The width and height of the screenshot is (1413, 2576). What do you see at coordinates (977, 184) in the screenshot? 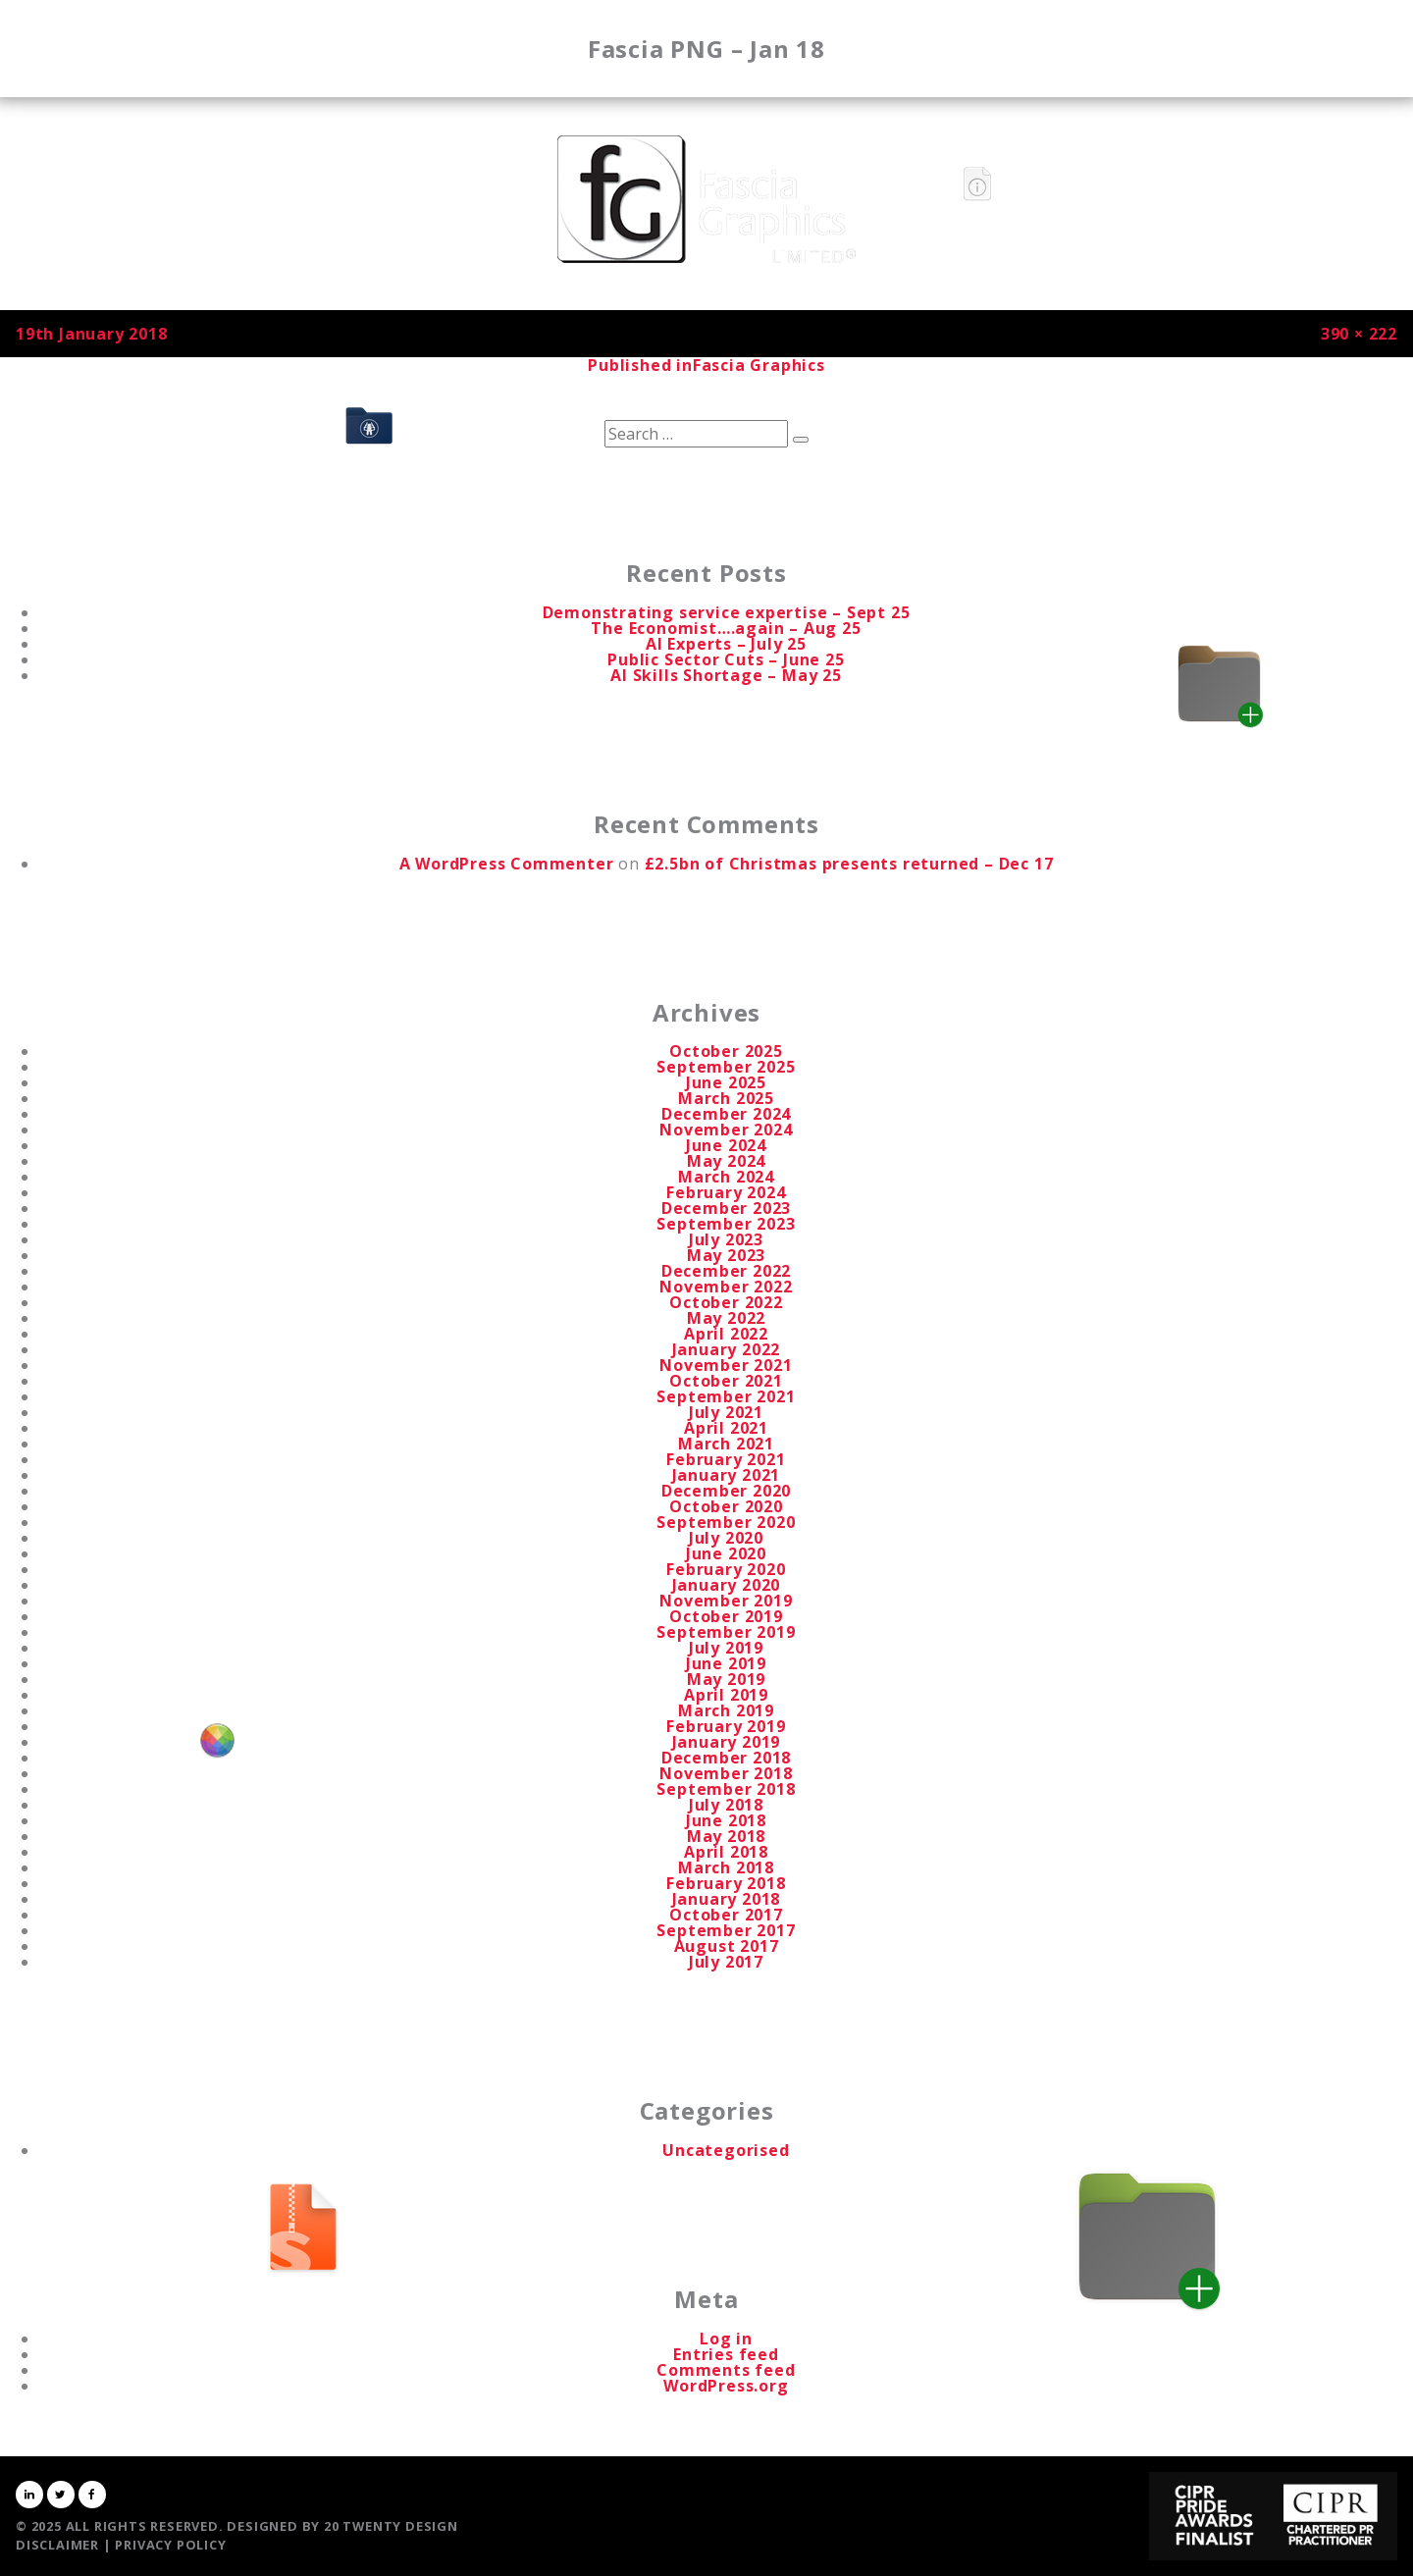
I see `open the readme documentation file` at bounding box center [977, 184].